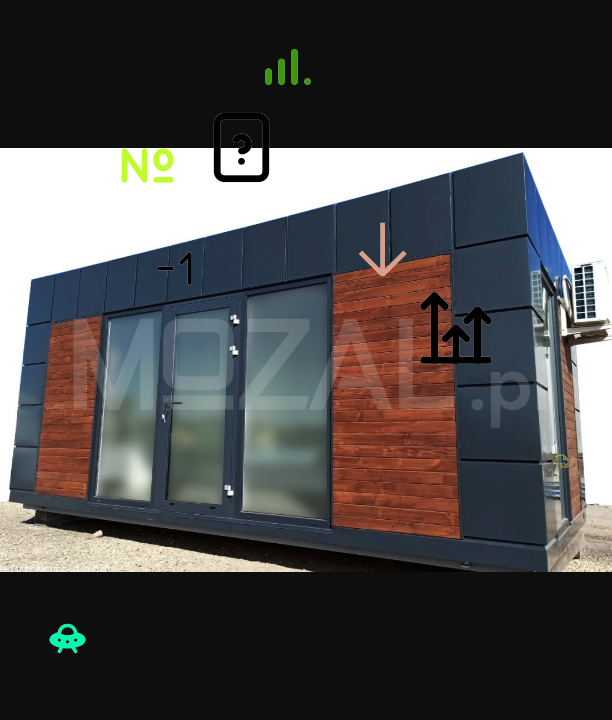 This screenshot has width=612, height=720. What do you see at coordinates (177, 268) in the screenshot?
I see `decrease exposure by one stop` at bounding box center [177, 268].